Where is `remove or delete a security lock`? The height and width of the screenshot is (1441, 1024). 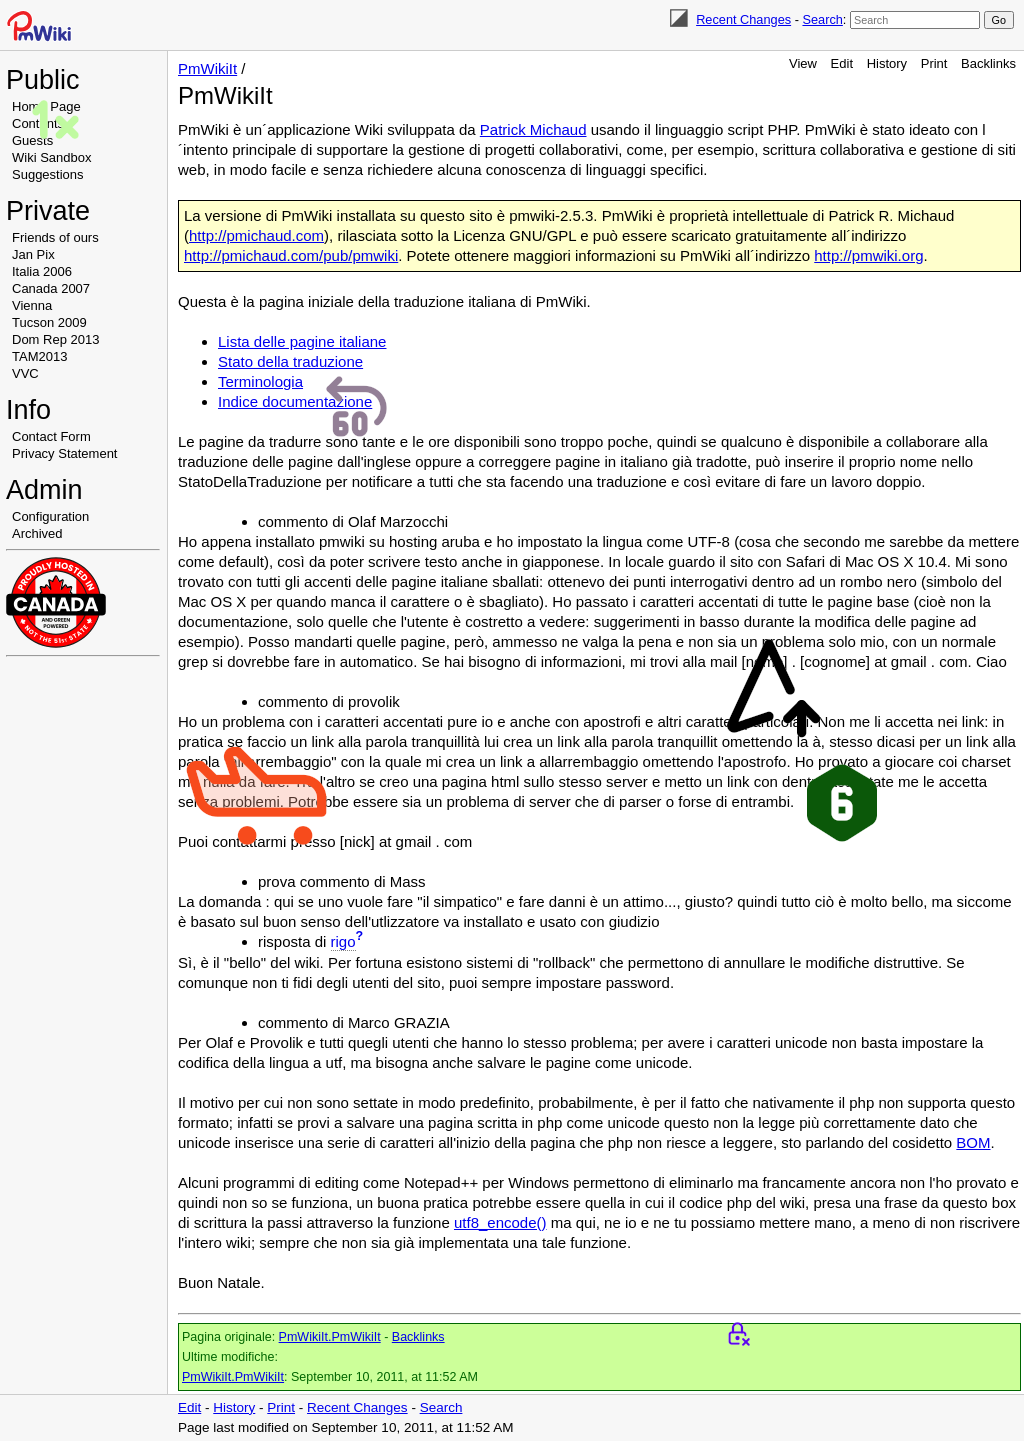 remove or delete a security lock is located at coordinates (737, 1333).